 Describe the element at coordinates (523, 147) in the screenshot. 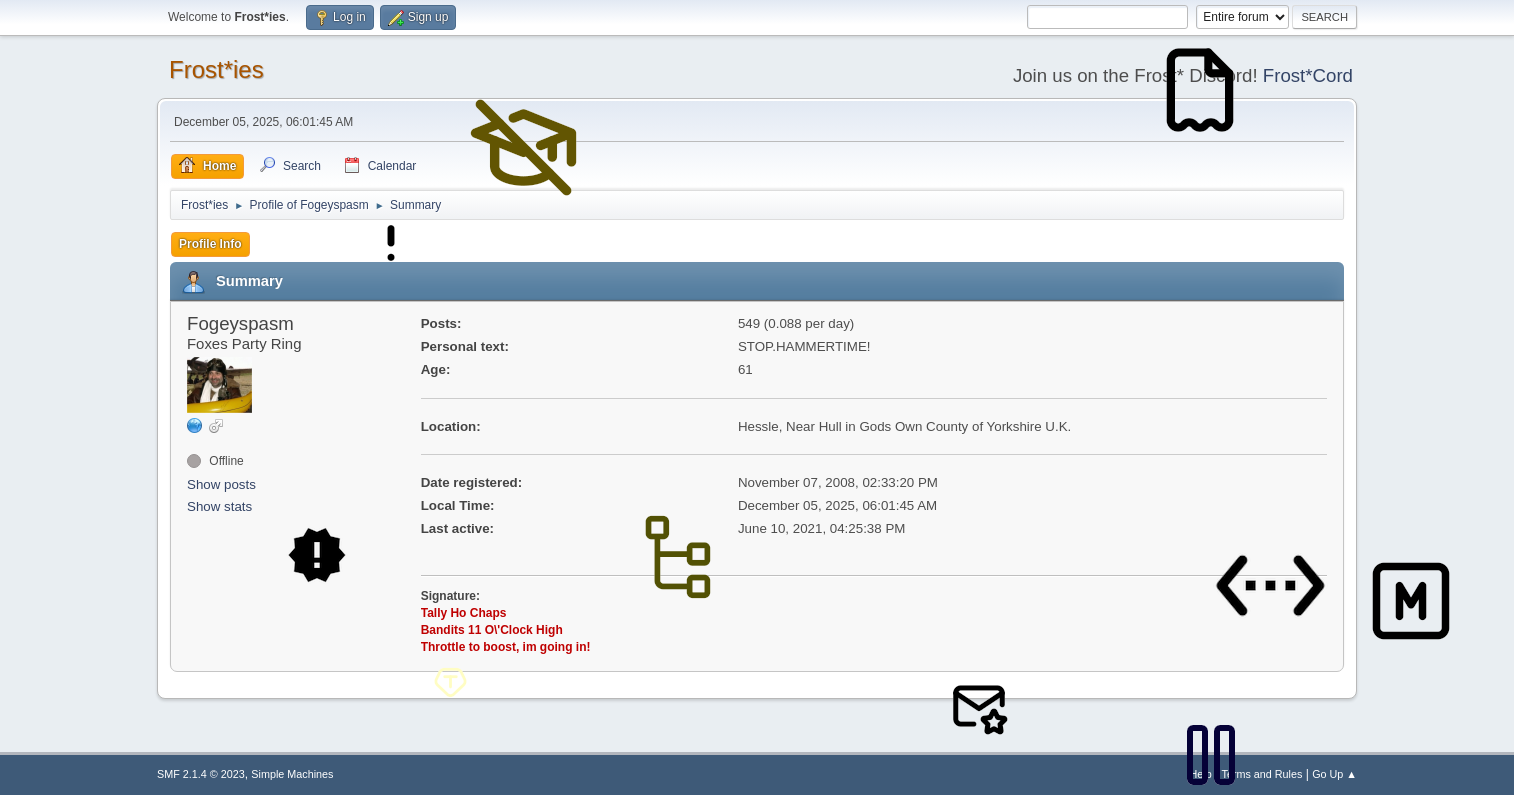

I see `school or education unavailable` at that location.